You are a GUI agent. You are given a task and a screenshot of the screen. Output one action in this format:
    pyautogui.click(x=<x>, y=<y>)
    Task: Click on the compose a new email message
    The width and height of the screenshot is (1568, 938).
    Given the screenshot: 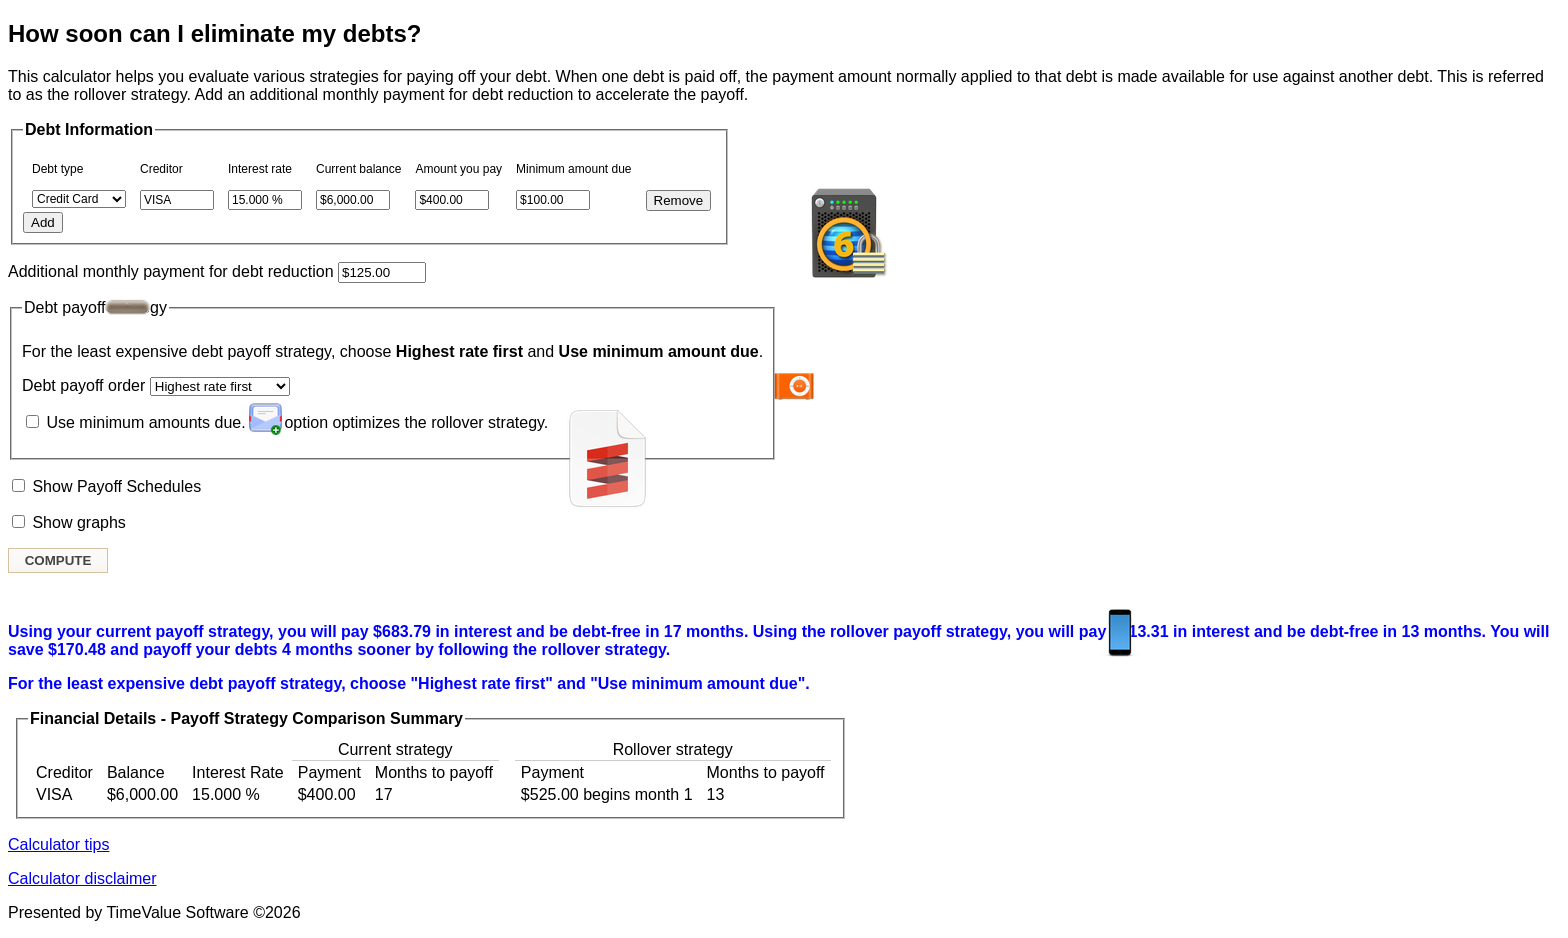 What is the action you would take?
    pyautogui.click(x=265, y=417)
    